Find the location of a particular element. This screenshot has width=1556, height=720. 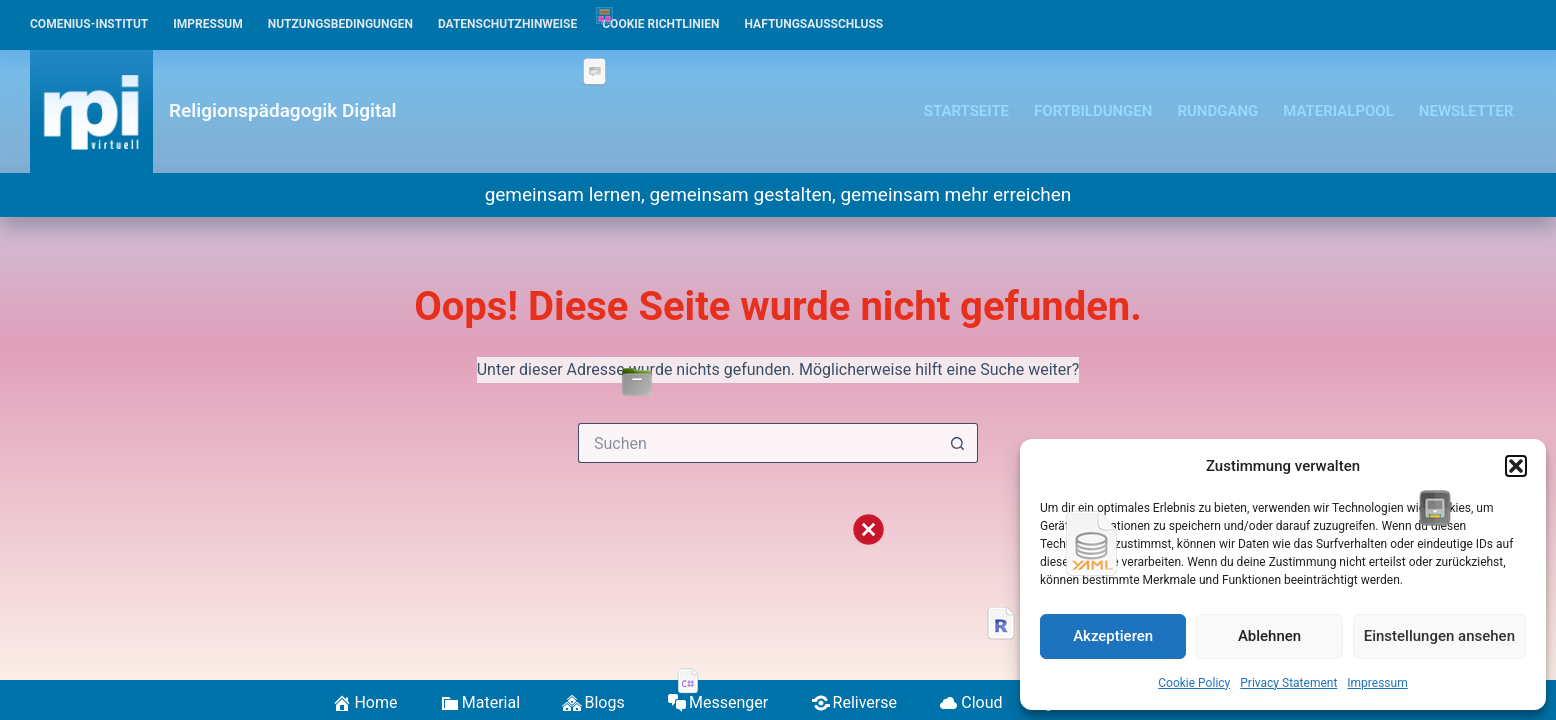

select all items in the current view is located at coordinates (604, 15).